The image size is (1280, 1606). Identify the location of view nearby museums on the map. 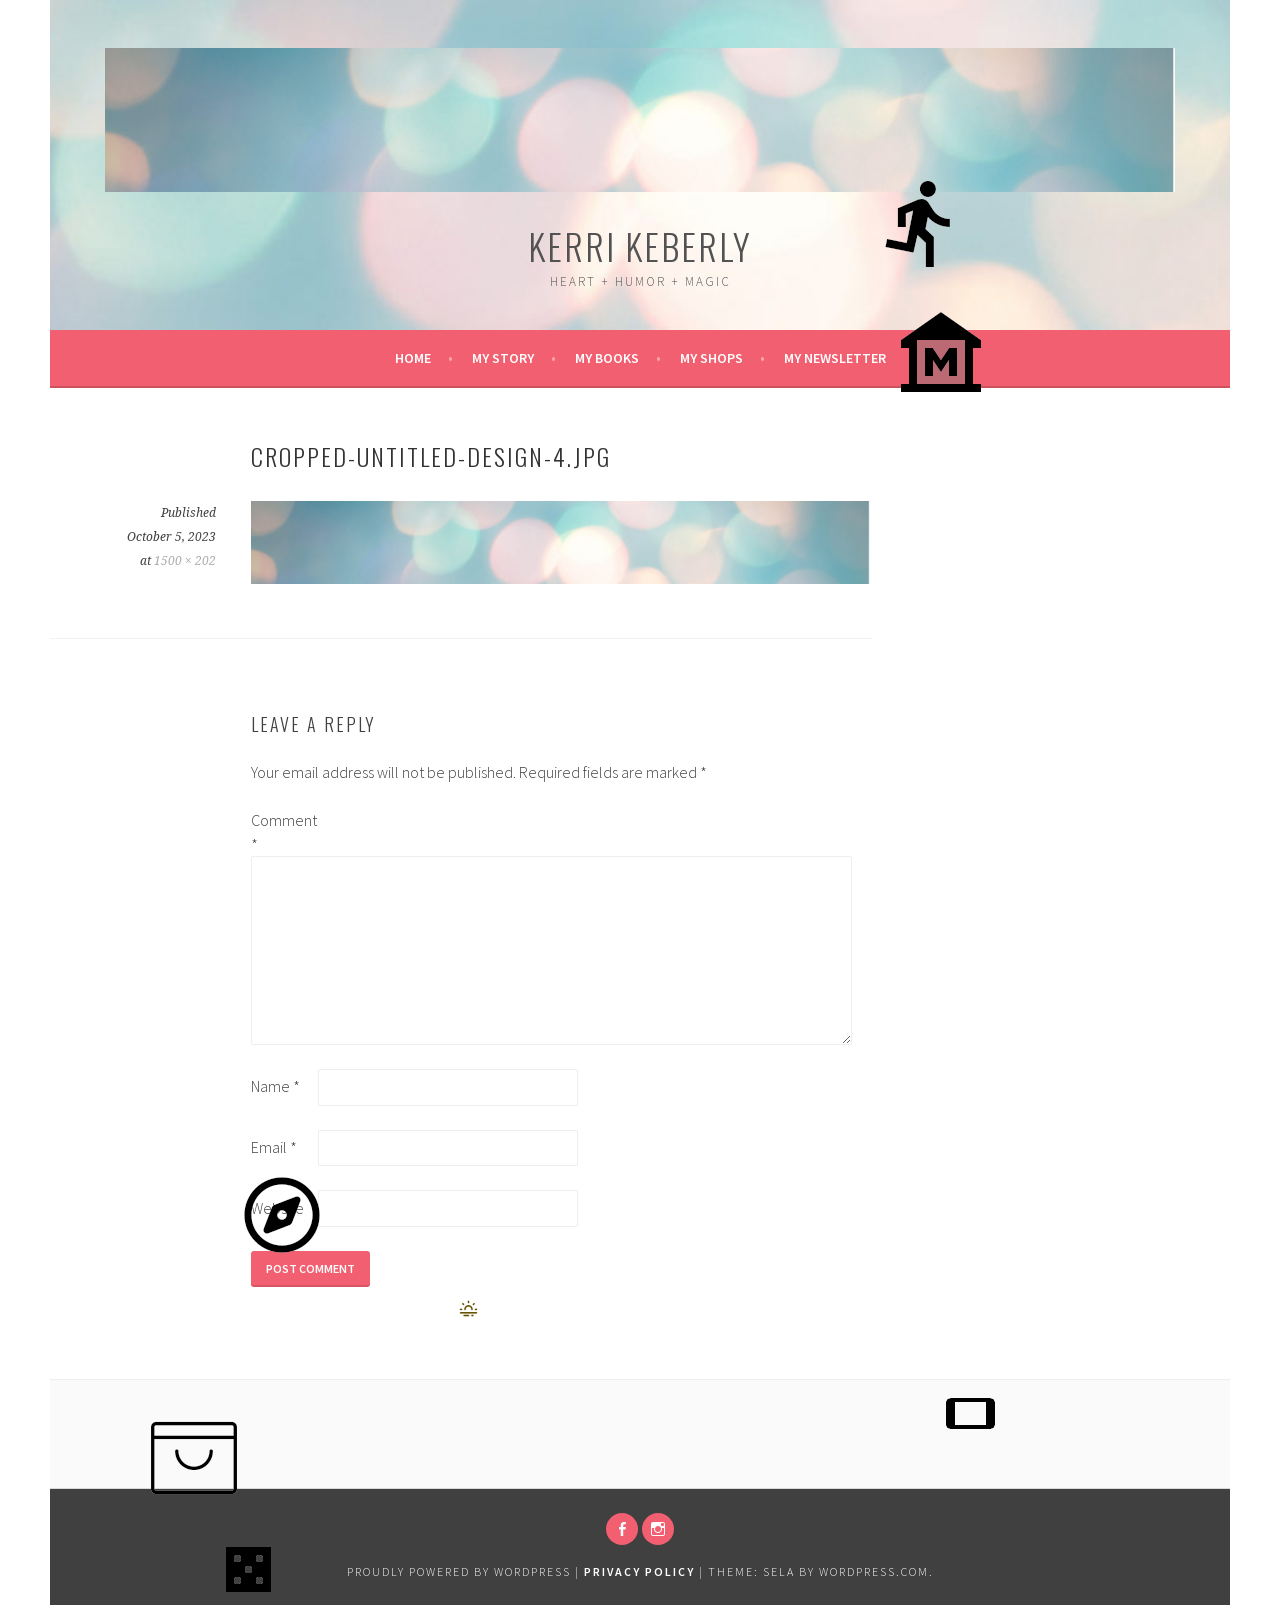
(941, 352).